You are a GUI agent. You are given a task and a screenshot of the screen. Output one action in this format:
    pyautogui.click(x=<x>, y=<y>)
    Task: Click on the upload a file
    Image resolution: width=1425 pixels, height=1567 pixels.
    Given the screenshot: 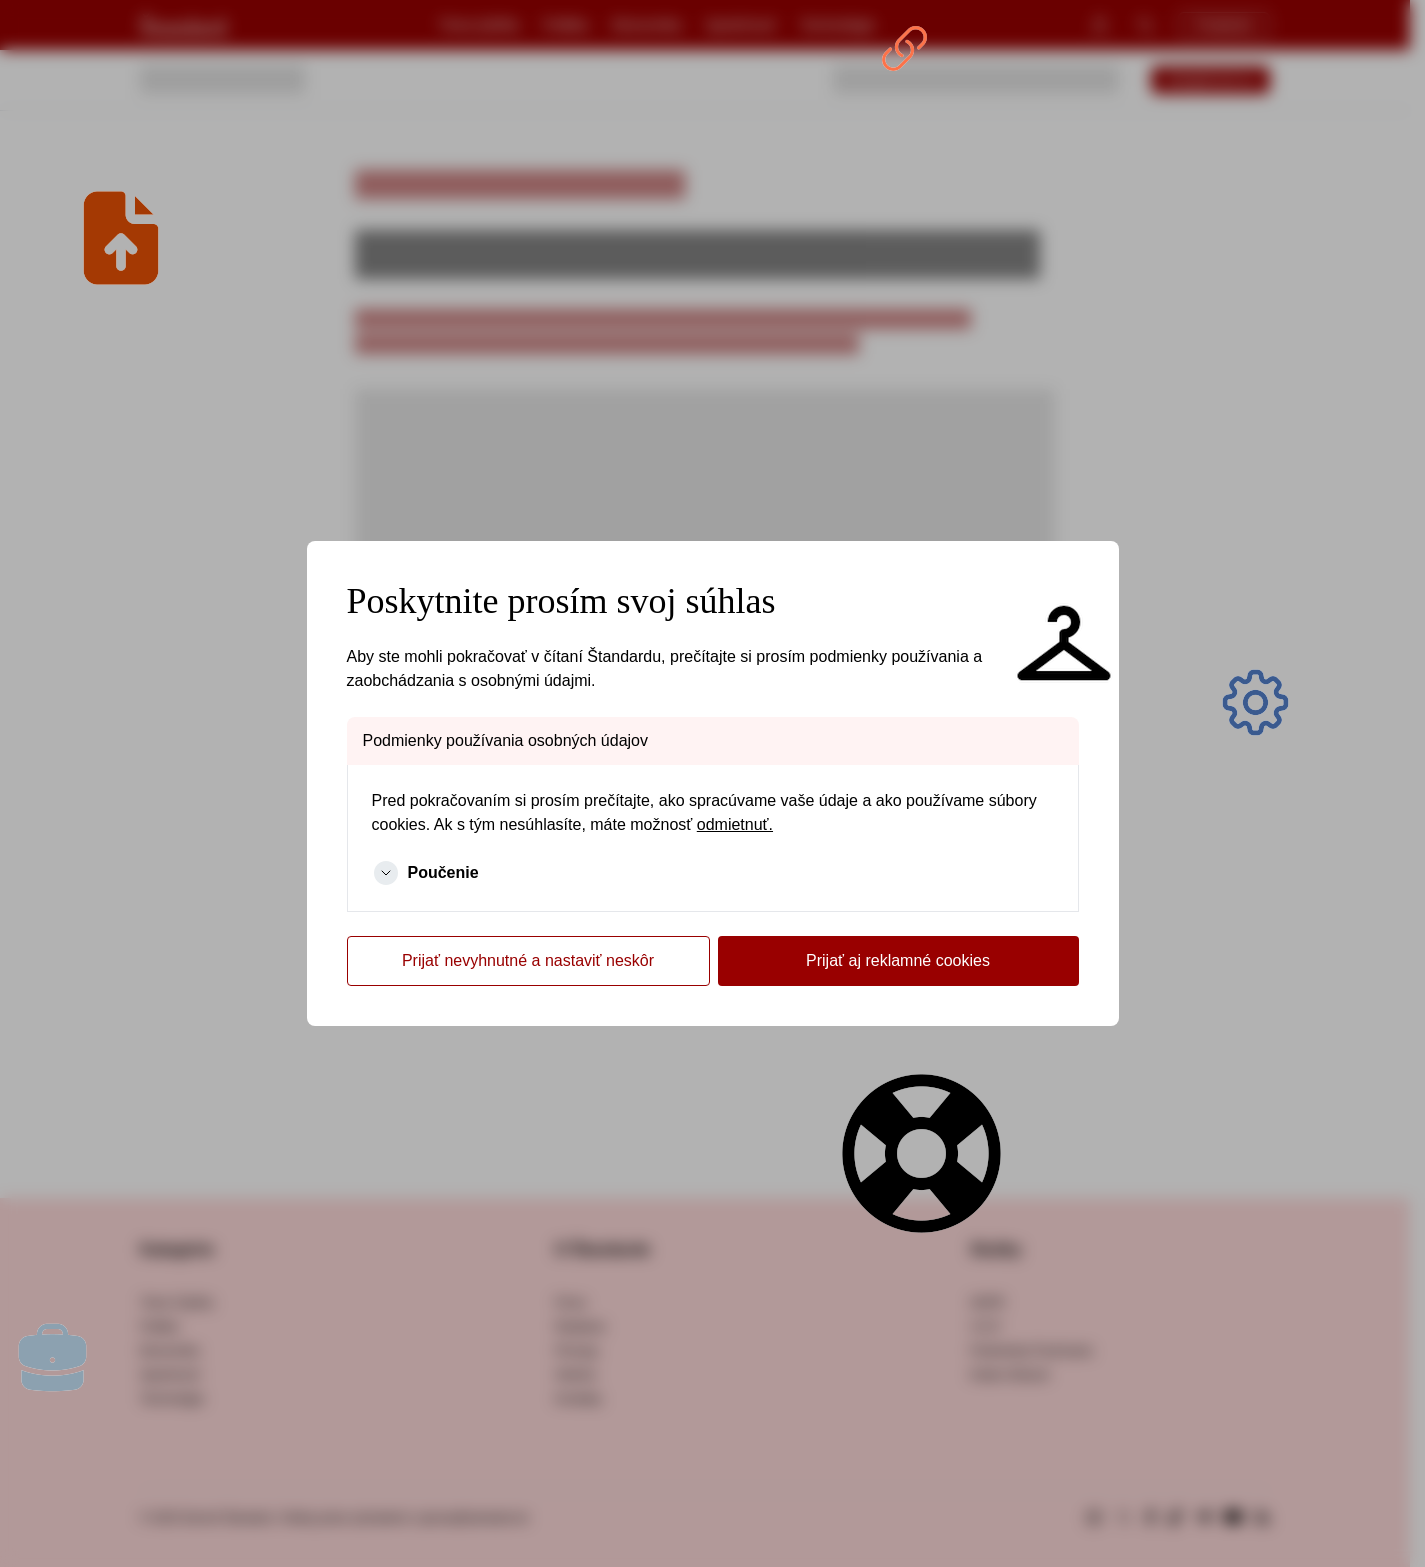 What is the action you would take?
    pyautogui.click(x=121, y=238)
    